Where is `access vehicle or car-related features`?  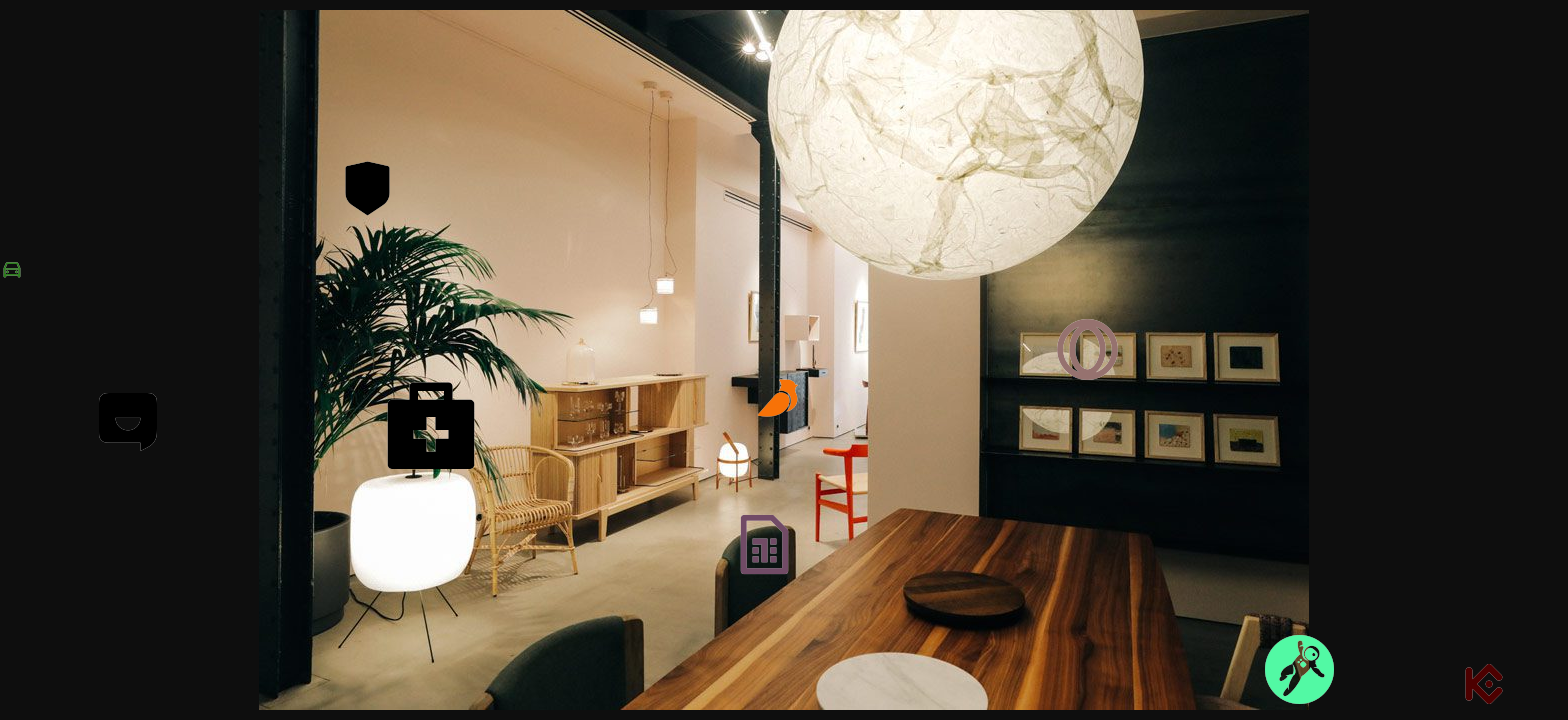 access vehicle or car-related features is located at coordinates (12, 269).